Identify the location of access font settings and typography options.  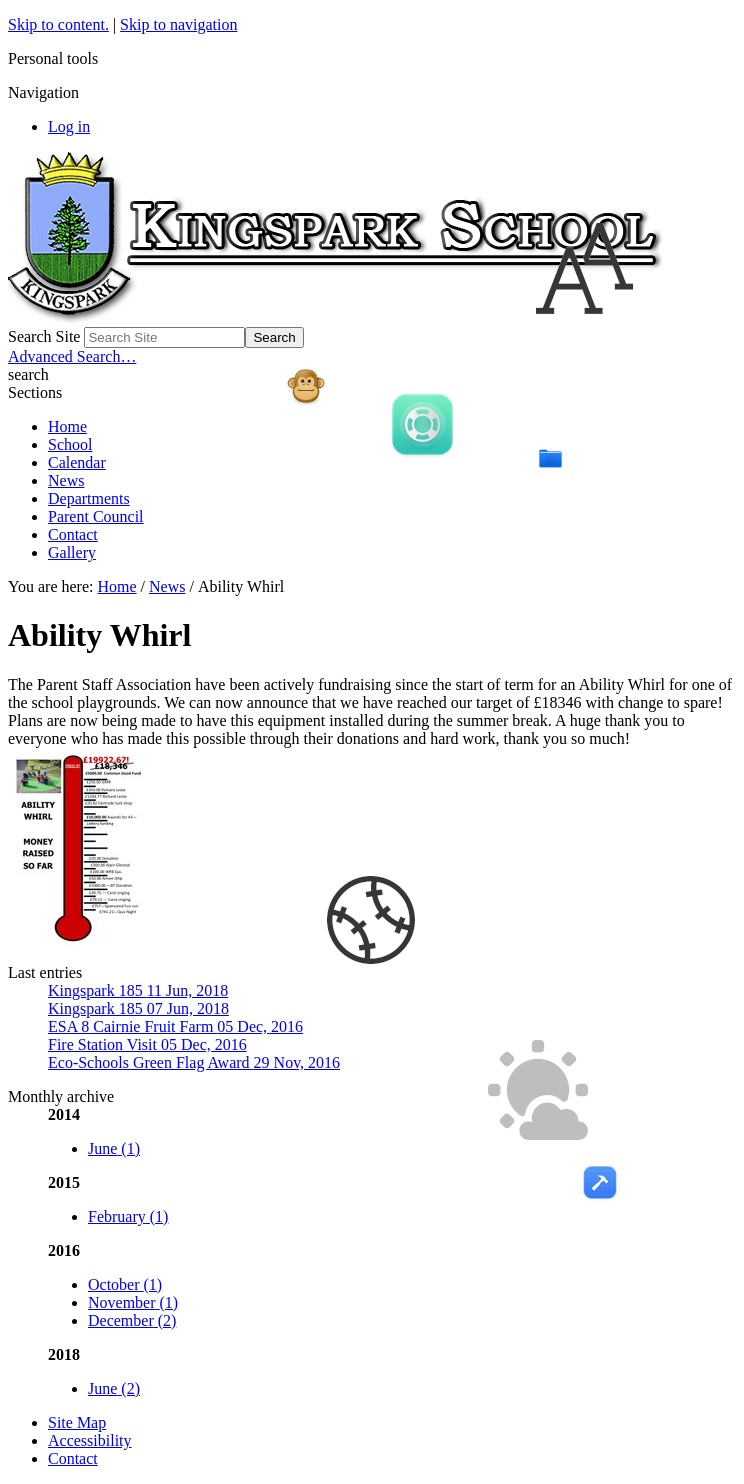
(584, 271).